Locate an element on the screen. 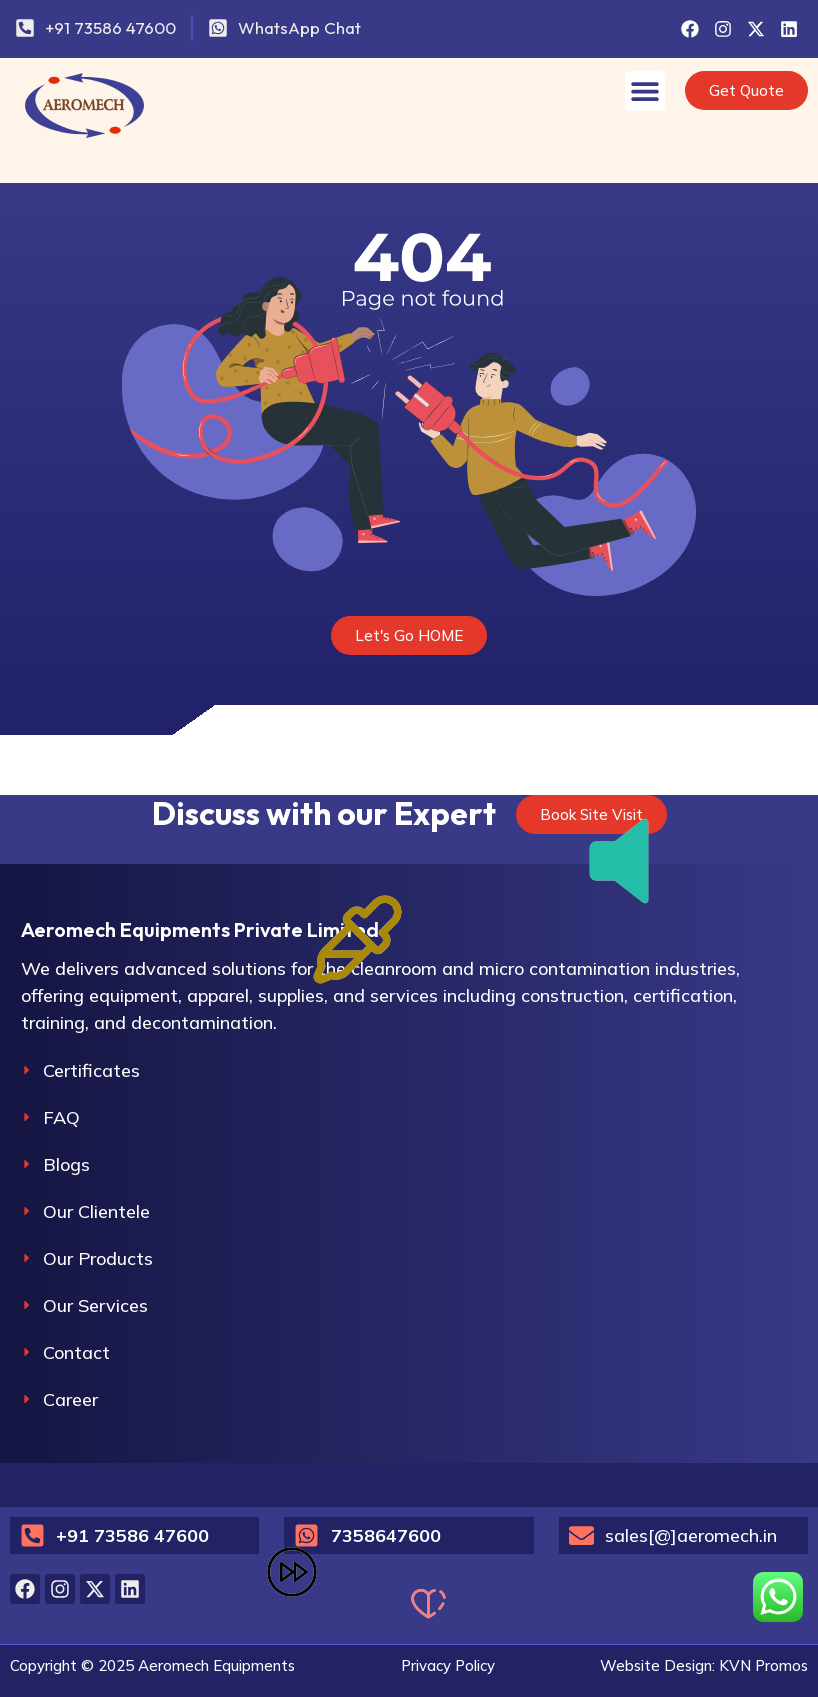 The image size is (818, 1697). indicates partial like or favorite status is located at coordinates (428, 1602).